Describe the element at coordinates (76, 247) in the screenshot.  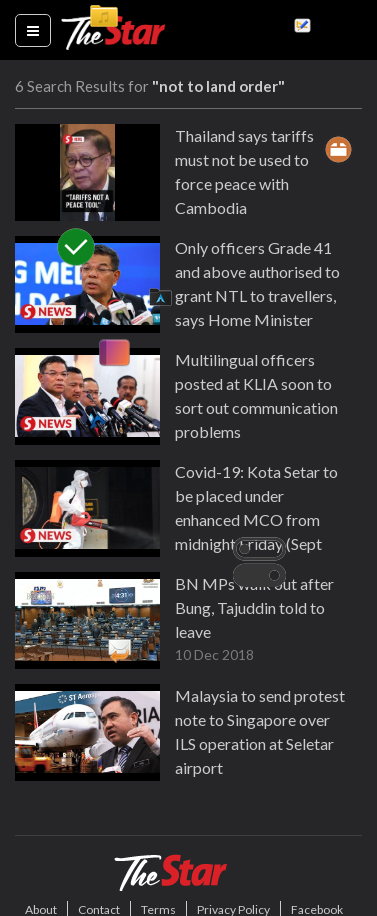
I see `indicates file has been successfully synced and shared` at that location.